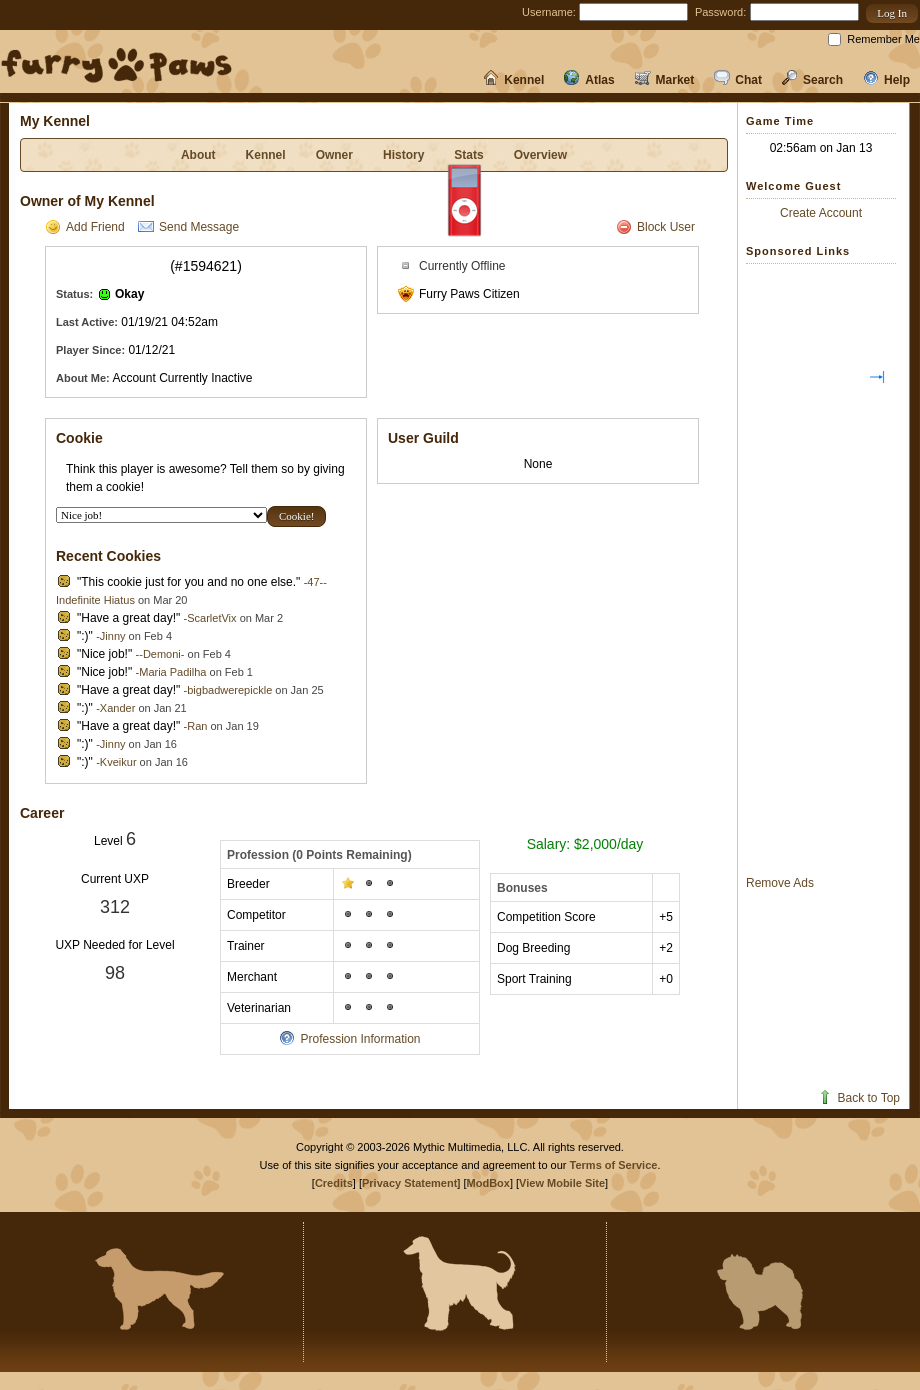 The height and width of the screenshot is (1390, 920). I want to click on go to the last item or page, so click(877, 377).